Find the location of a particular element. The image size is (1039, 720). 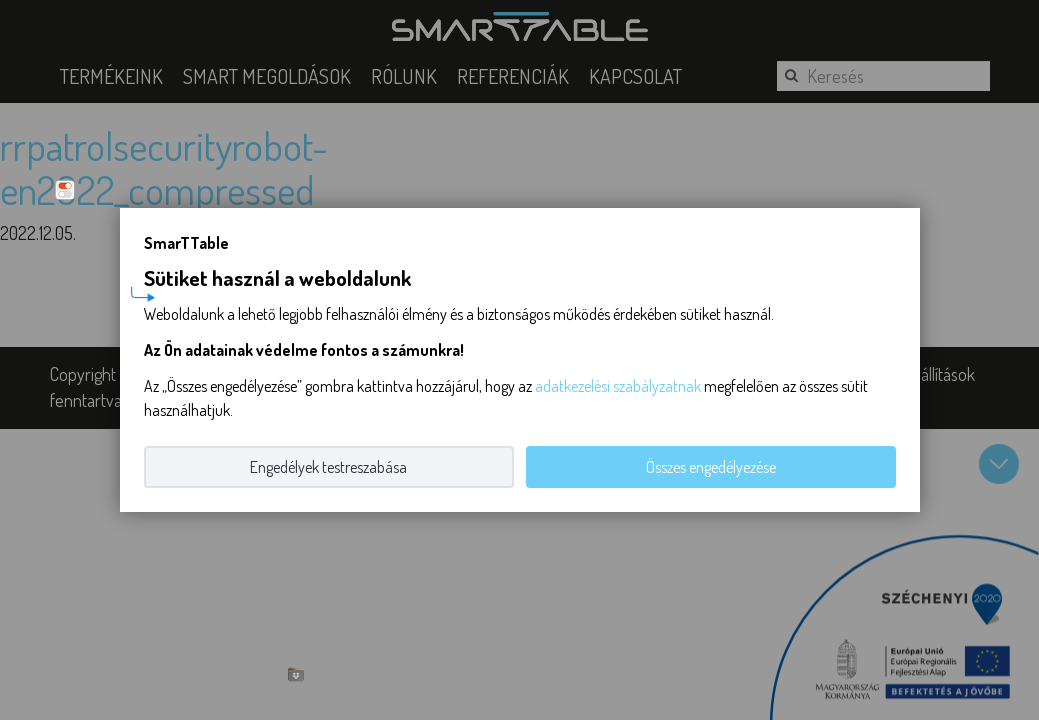

forward an email message is located at coordinates (143, 292).